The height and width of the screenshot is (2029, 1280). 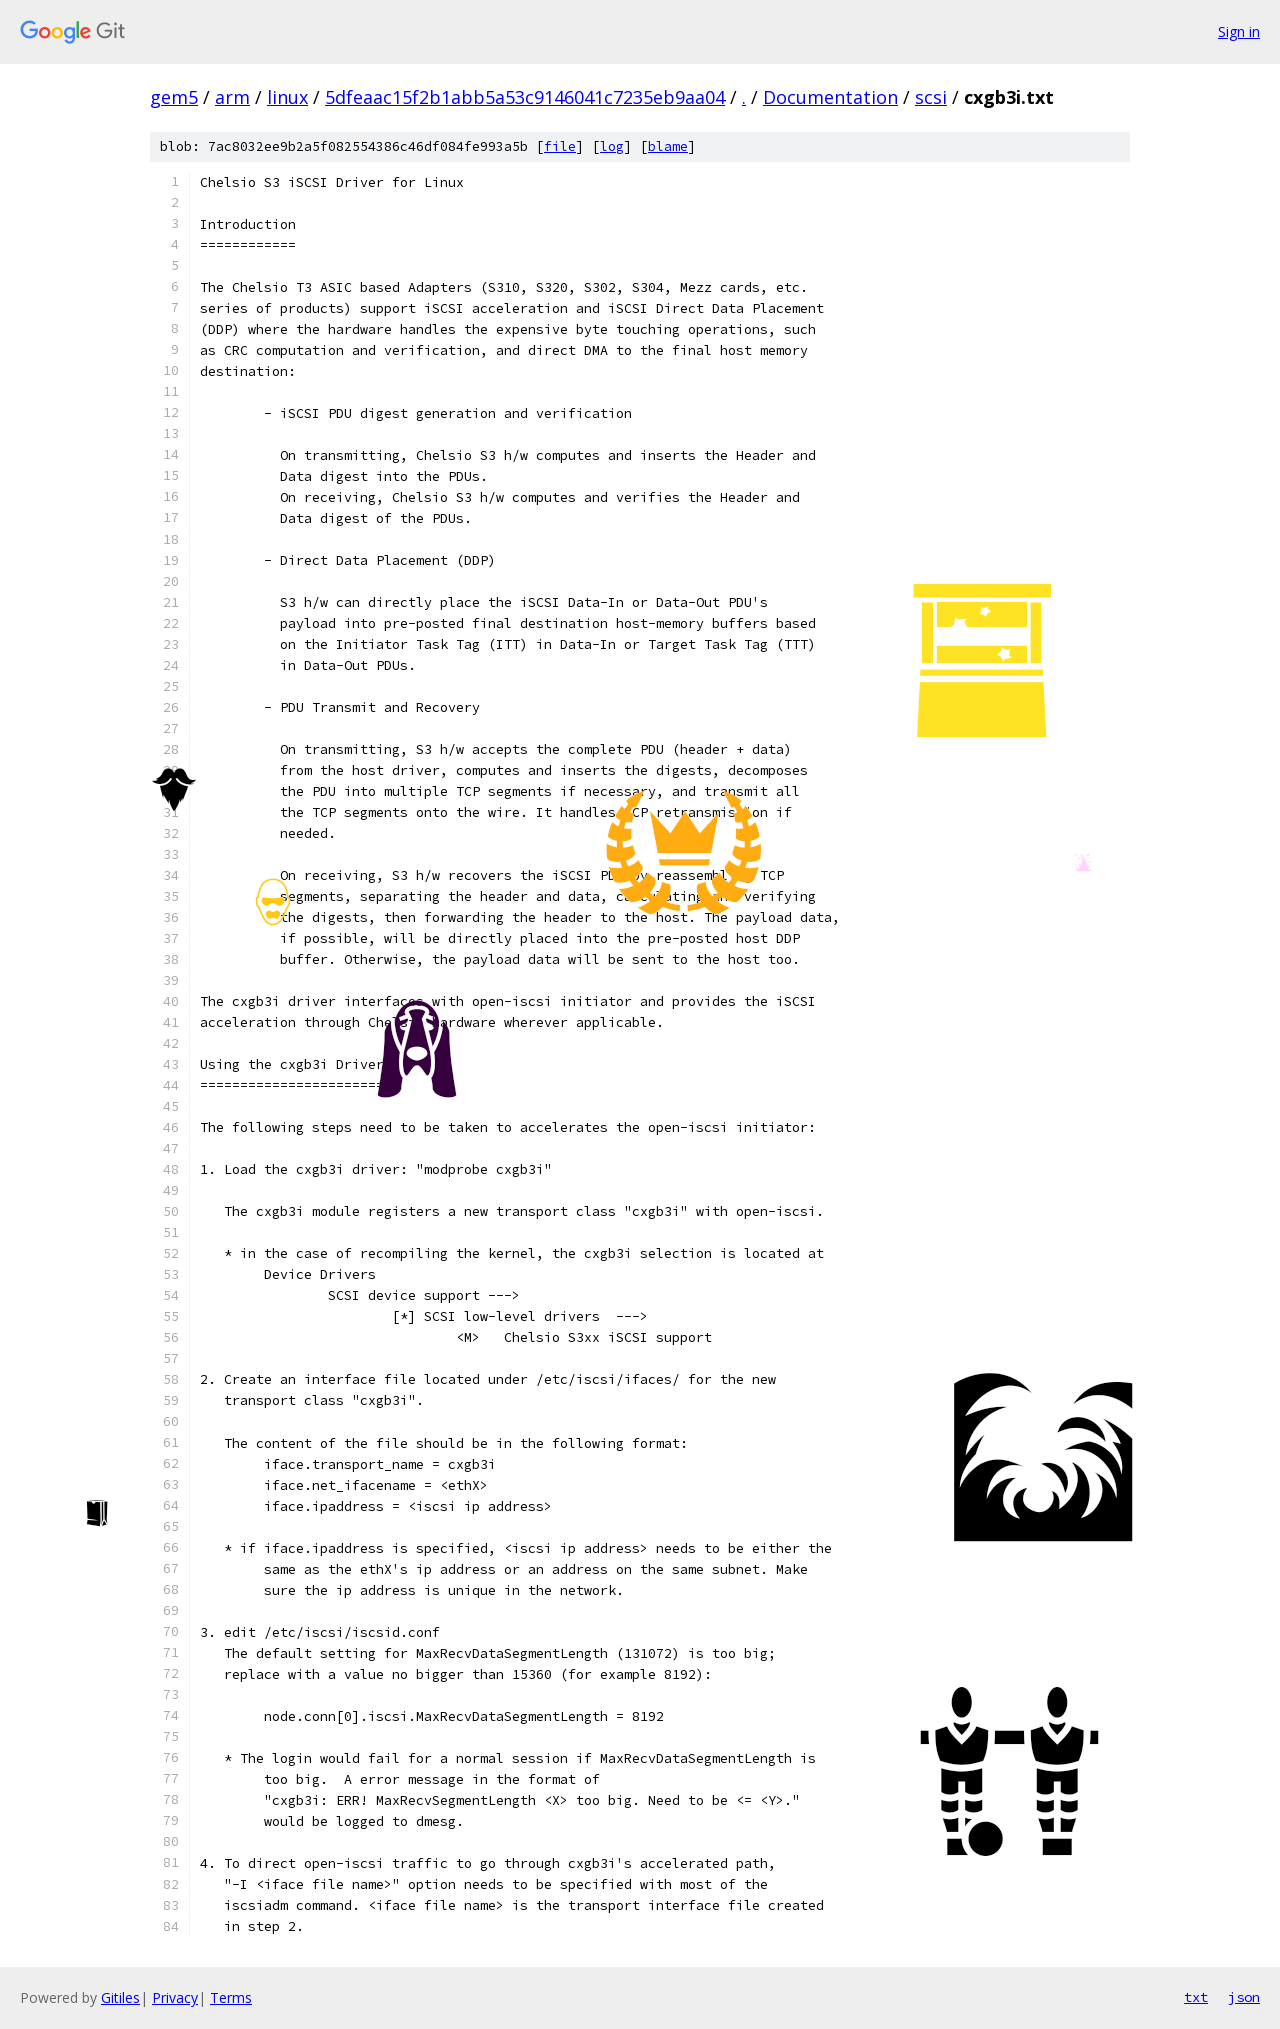 What do you see at coordinates (981, 660) in the screenshot?
I see `access bunker or shelter location` at bounding box center [981, 660].